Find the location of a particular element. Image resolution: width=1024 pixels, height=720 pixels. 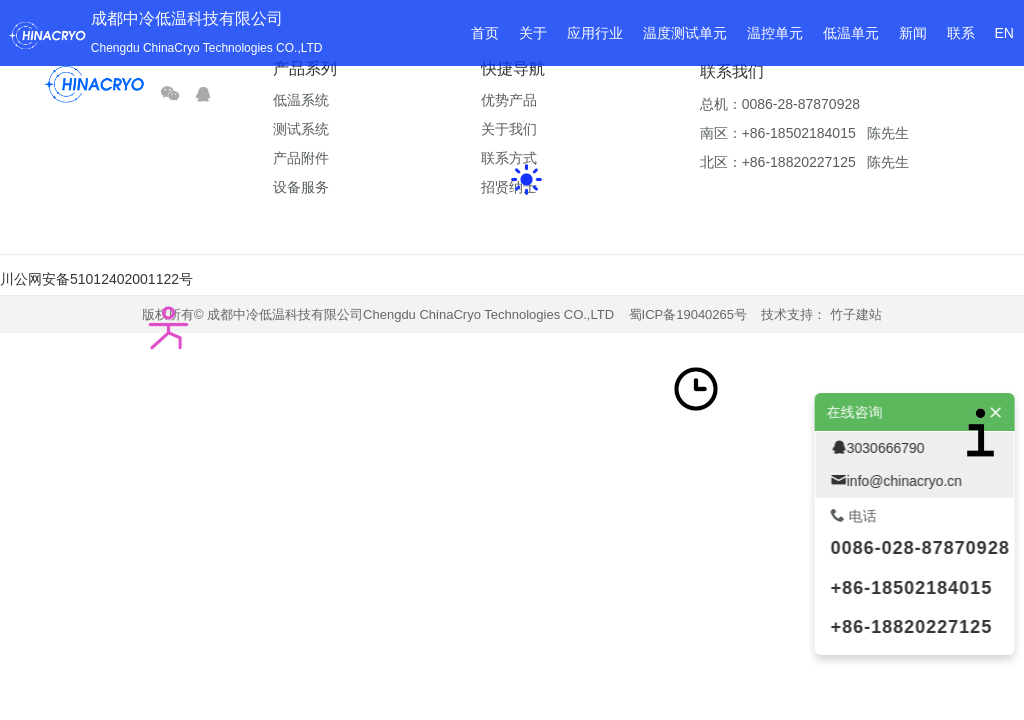

access tai chi or meditation exercises is located at coordinates (168, 329).